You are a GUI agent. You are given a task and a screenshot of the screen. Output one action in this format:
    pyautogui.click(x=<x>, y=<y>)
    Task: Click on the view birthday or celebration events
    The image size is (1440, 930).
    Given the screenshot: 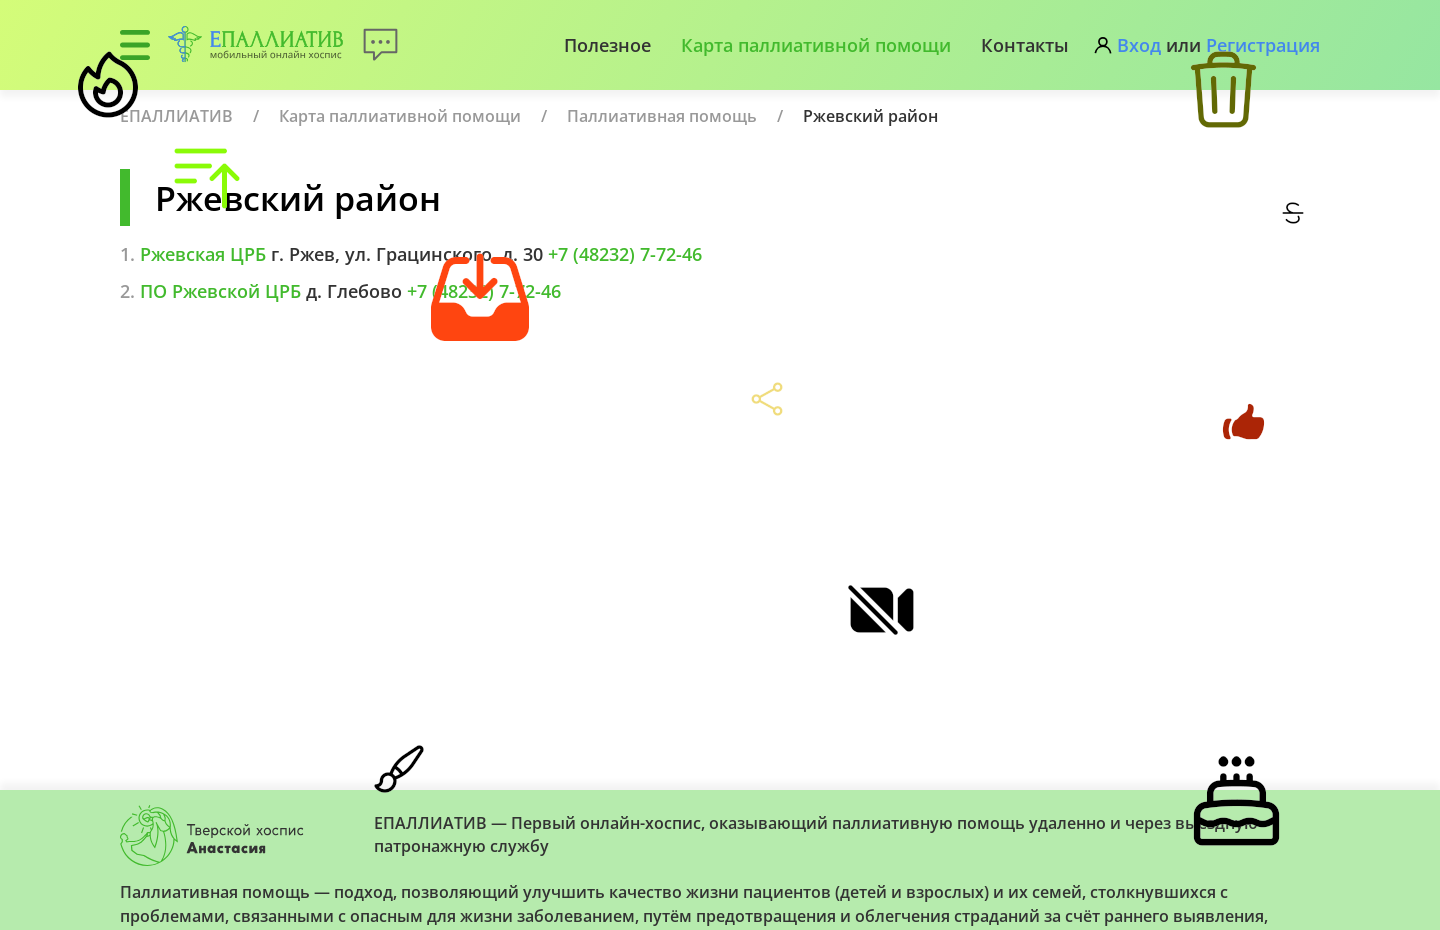 What is the action you would take?
    pyautogui.click(x=1236, y=799)
    